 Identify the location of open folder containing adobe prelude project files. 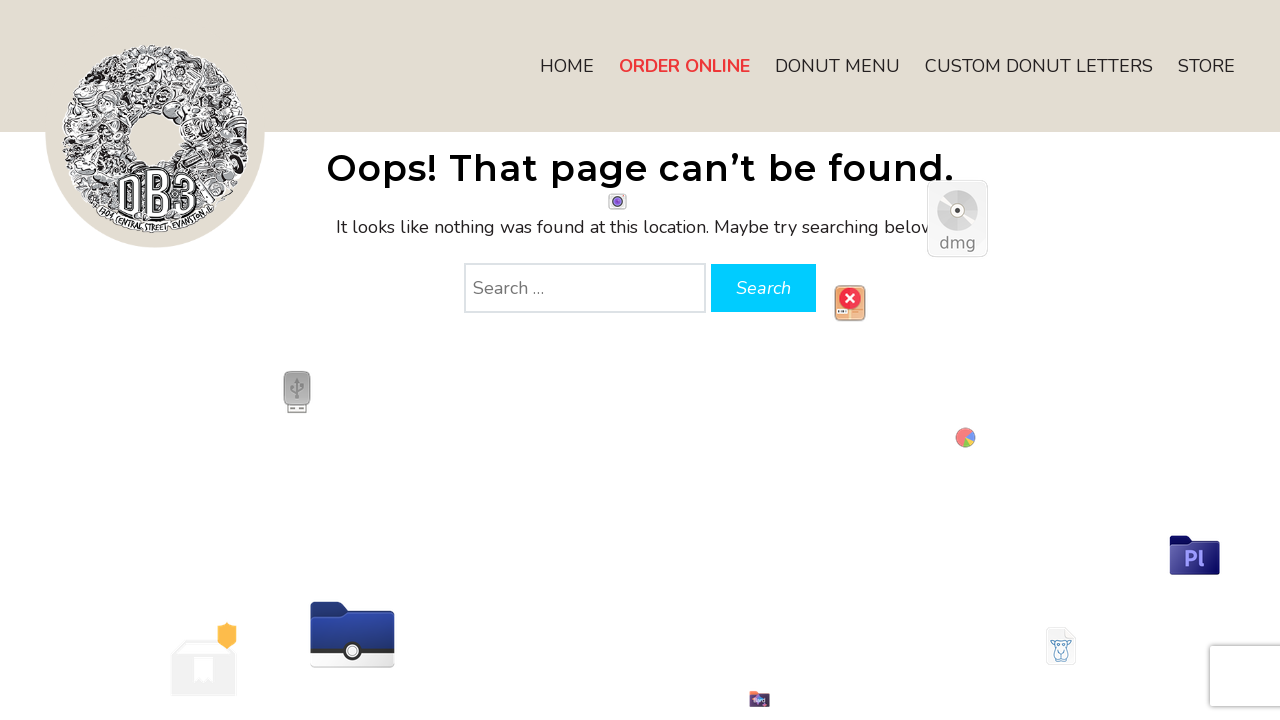
(1194, 556).